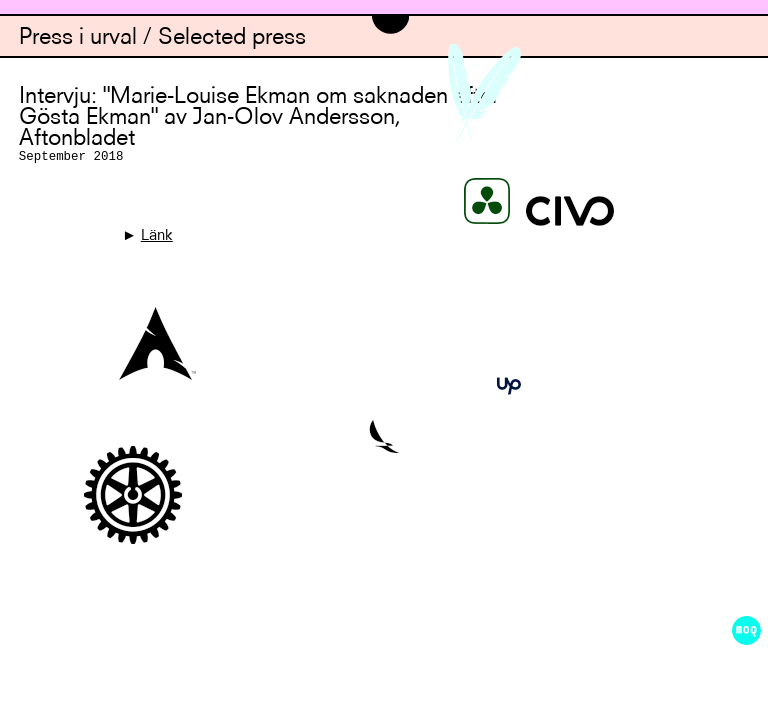 The height and width of the screenshot is (720, 768). Describe the element at coordinates (384, 436) in the screenshot. I see `avianca airline app or website` at that location.